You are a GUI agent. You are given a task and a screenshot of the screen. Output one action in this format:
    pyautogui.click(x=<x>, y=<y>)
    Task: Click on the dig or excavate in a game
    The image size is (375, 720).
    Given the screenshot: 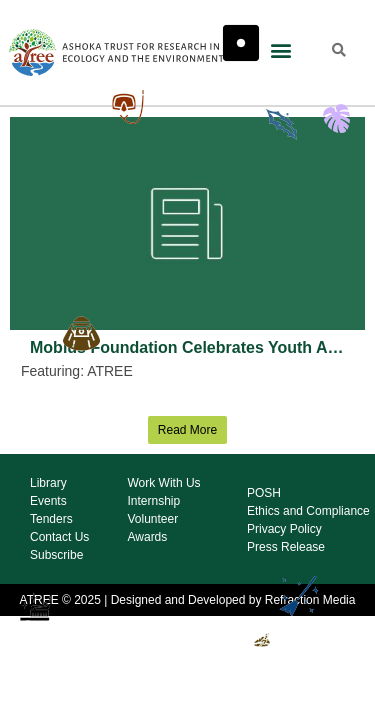 What is the action you would take?
    pyautogui.click(x=262, y=640)
    